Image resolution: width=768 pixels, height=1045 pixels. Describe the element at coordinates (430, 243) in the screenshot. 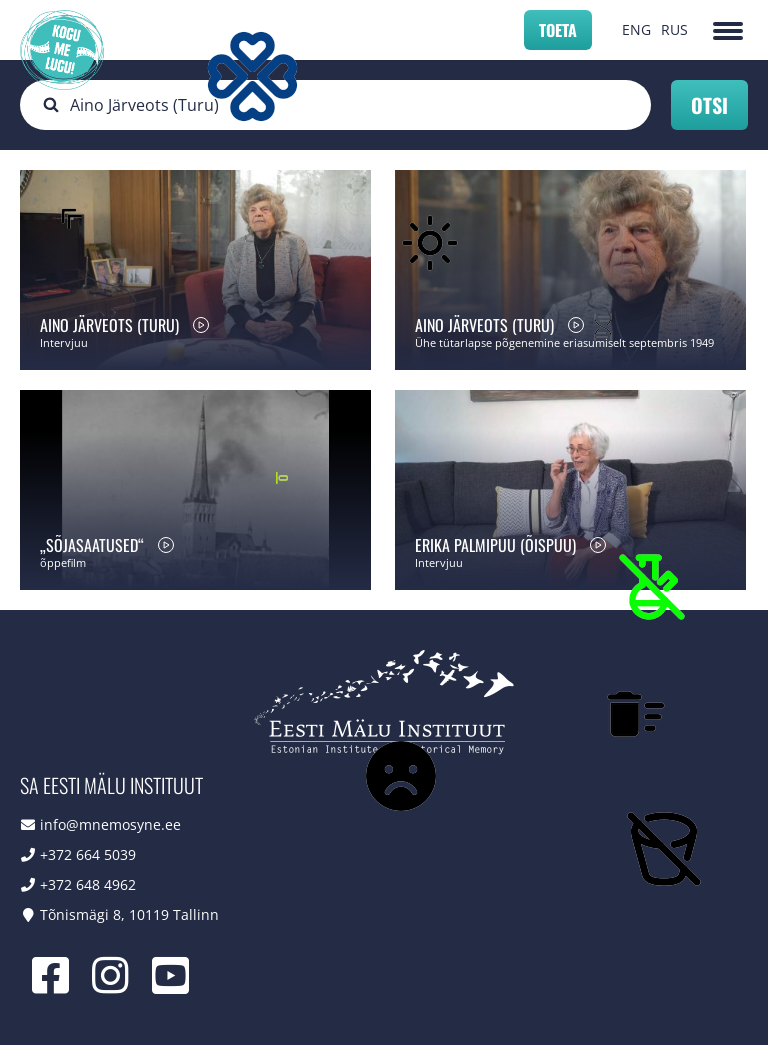

I see `increase screen brightness` at that location.